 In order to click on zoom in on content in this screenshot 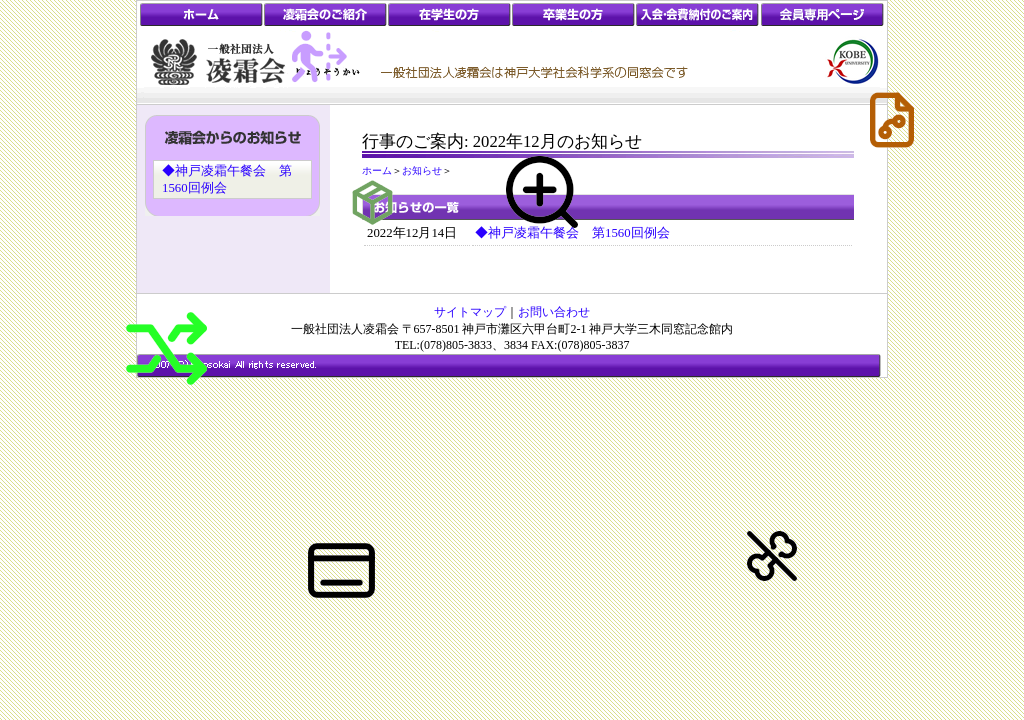, I will do `click(542, 192)`.